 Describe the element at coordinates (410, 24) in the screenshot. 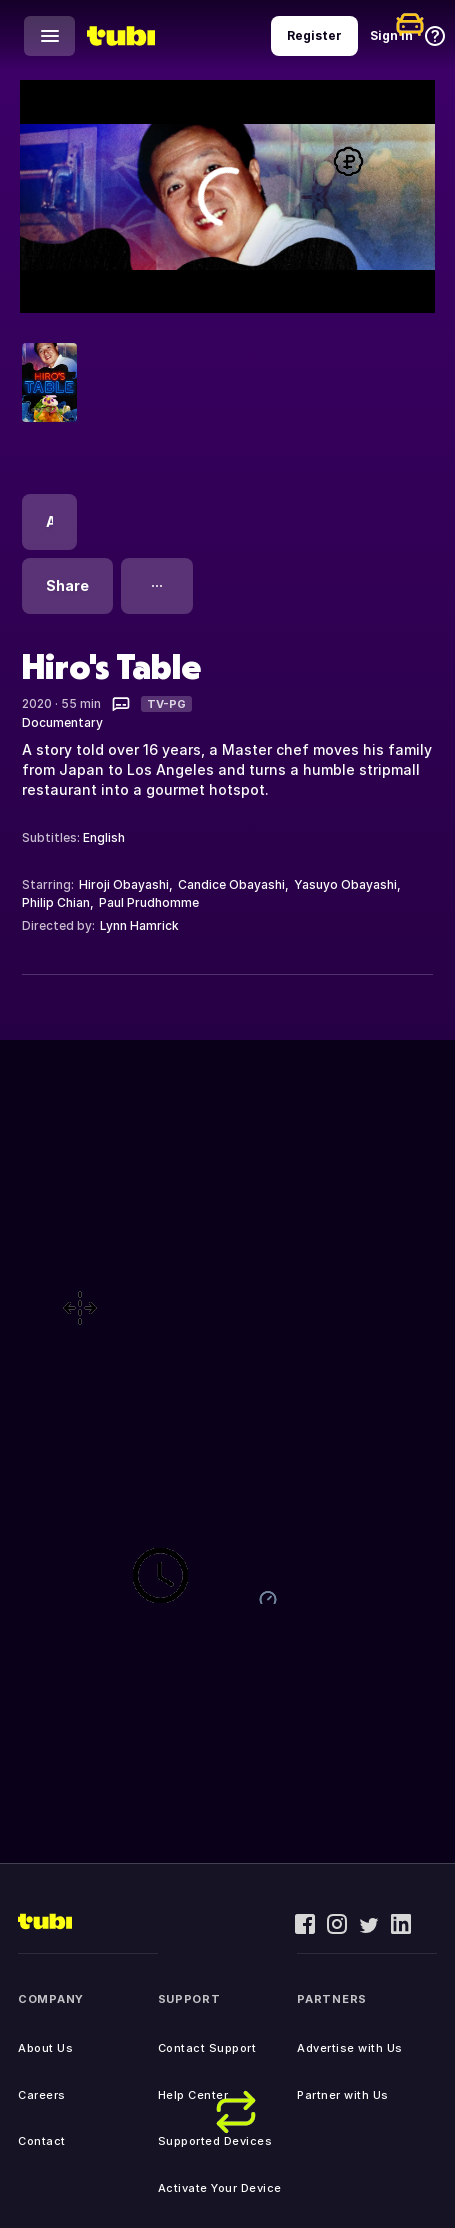

I see `access vehicle or car-related settings` at that location.